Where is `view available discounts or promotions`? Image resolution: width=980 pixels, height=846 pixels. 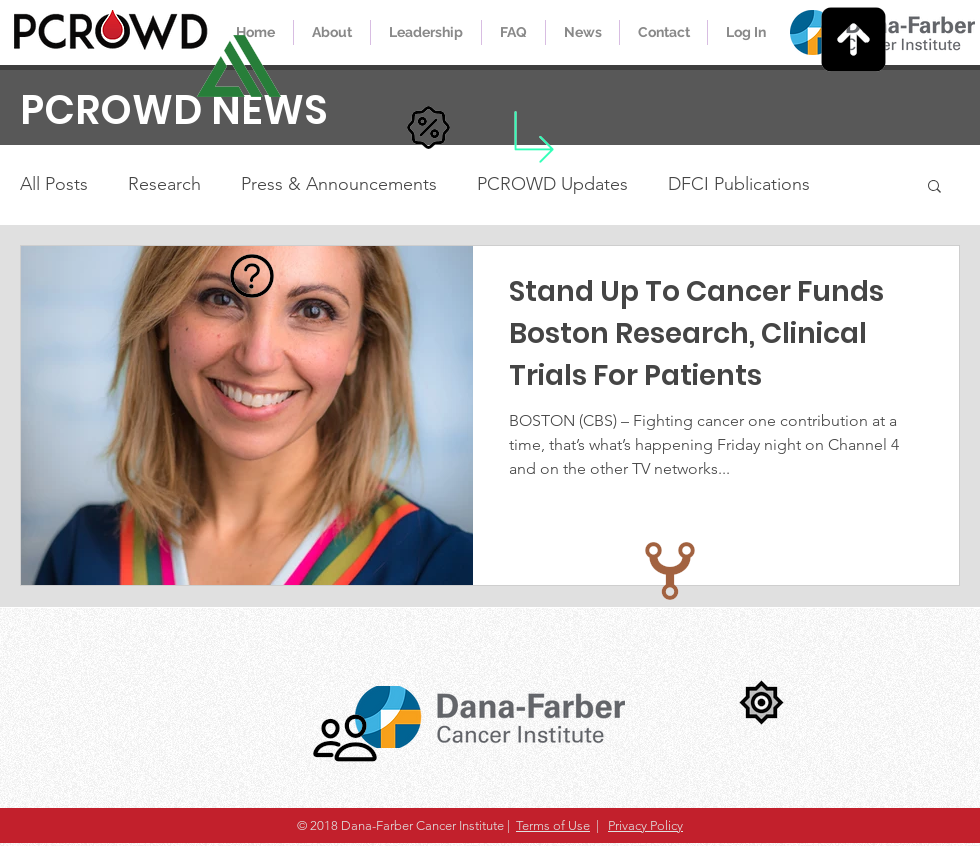 view available discounts or promotions is located at coordinates (428, 127).